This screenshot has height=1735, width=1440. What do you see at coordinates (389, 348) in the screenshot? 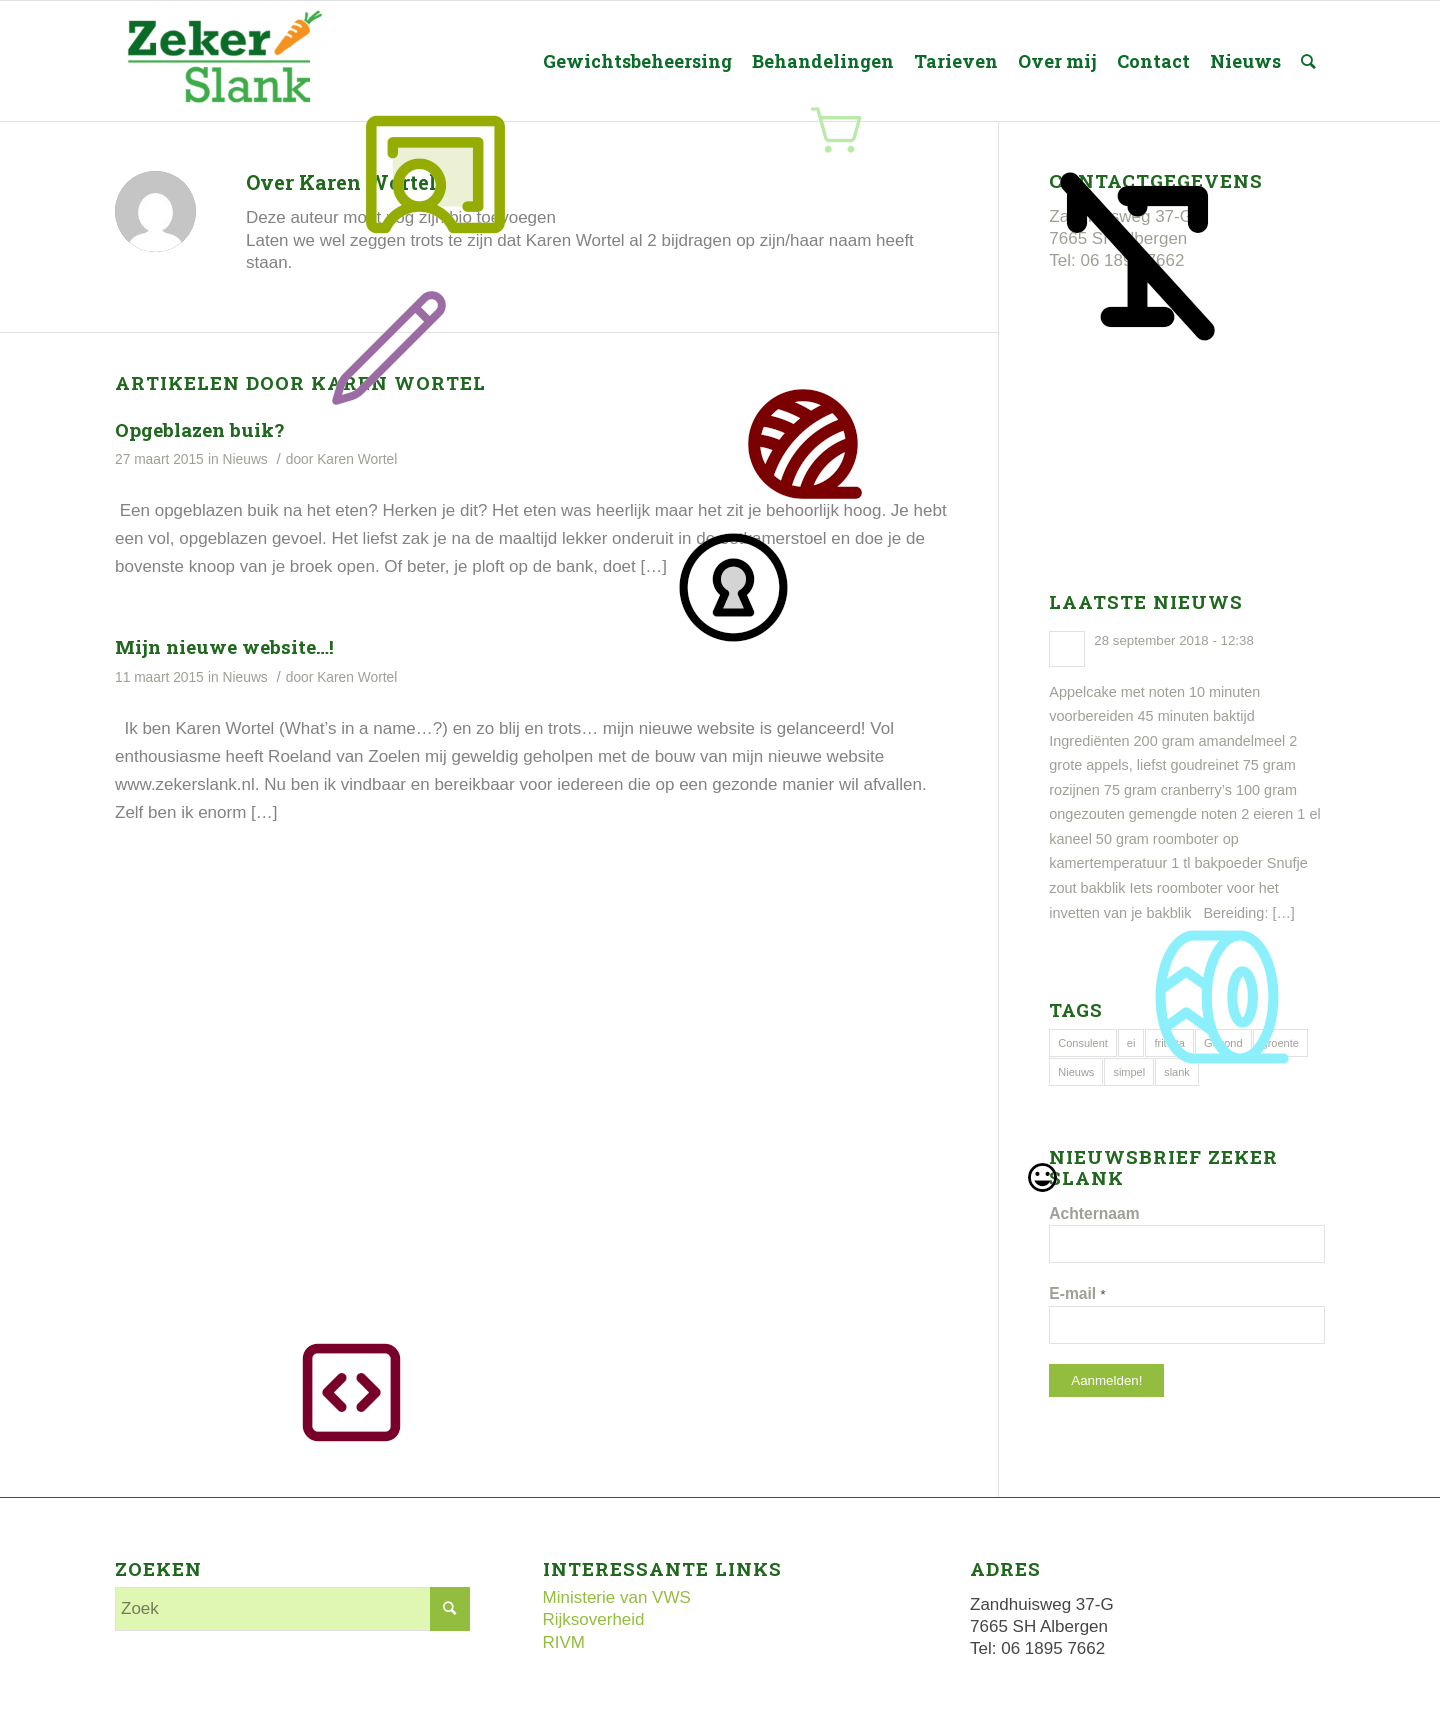
I see `edit content or text` at bounding box center [389, 348].